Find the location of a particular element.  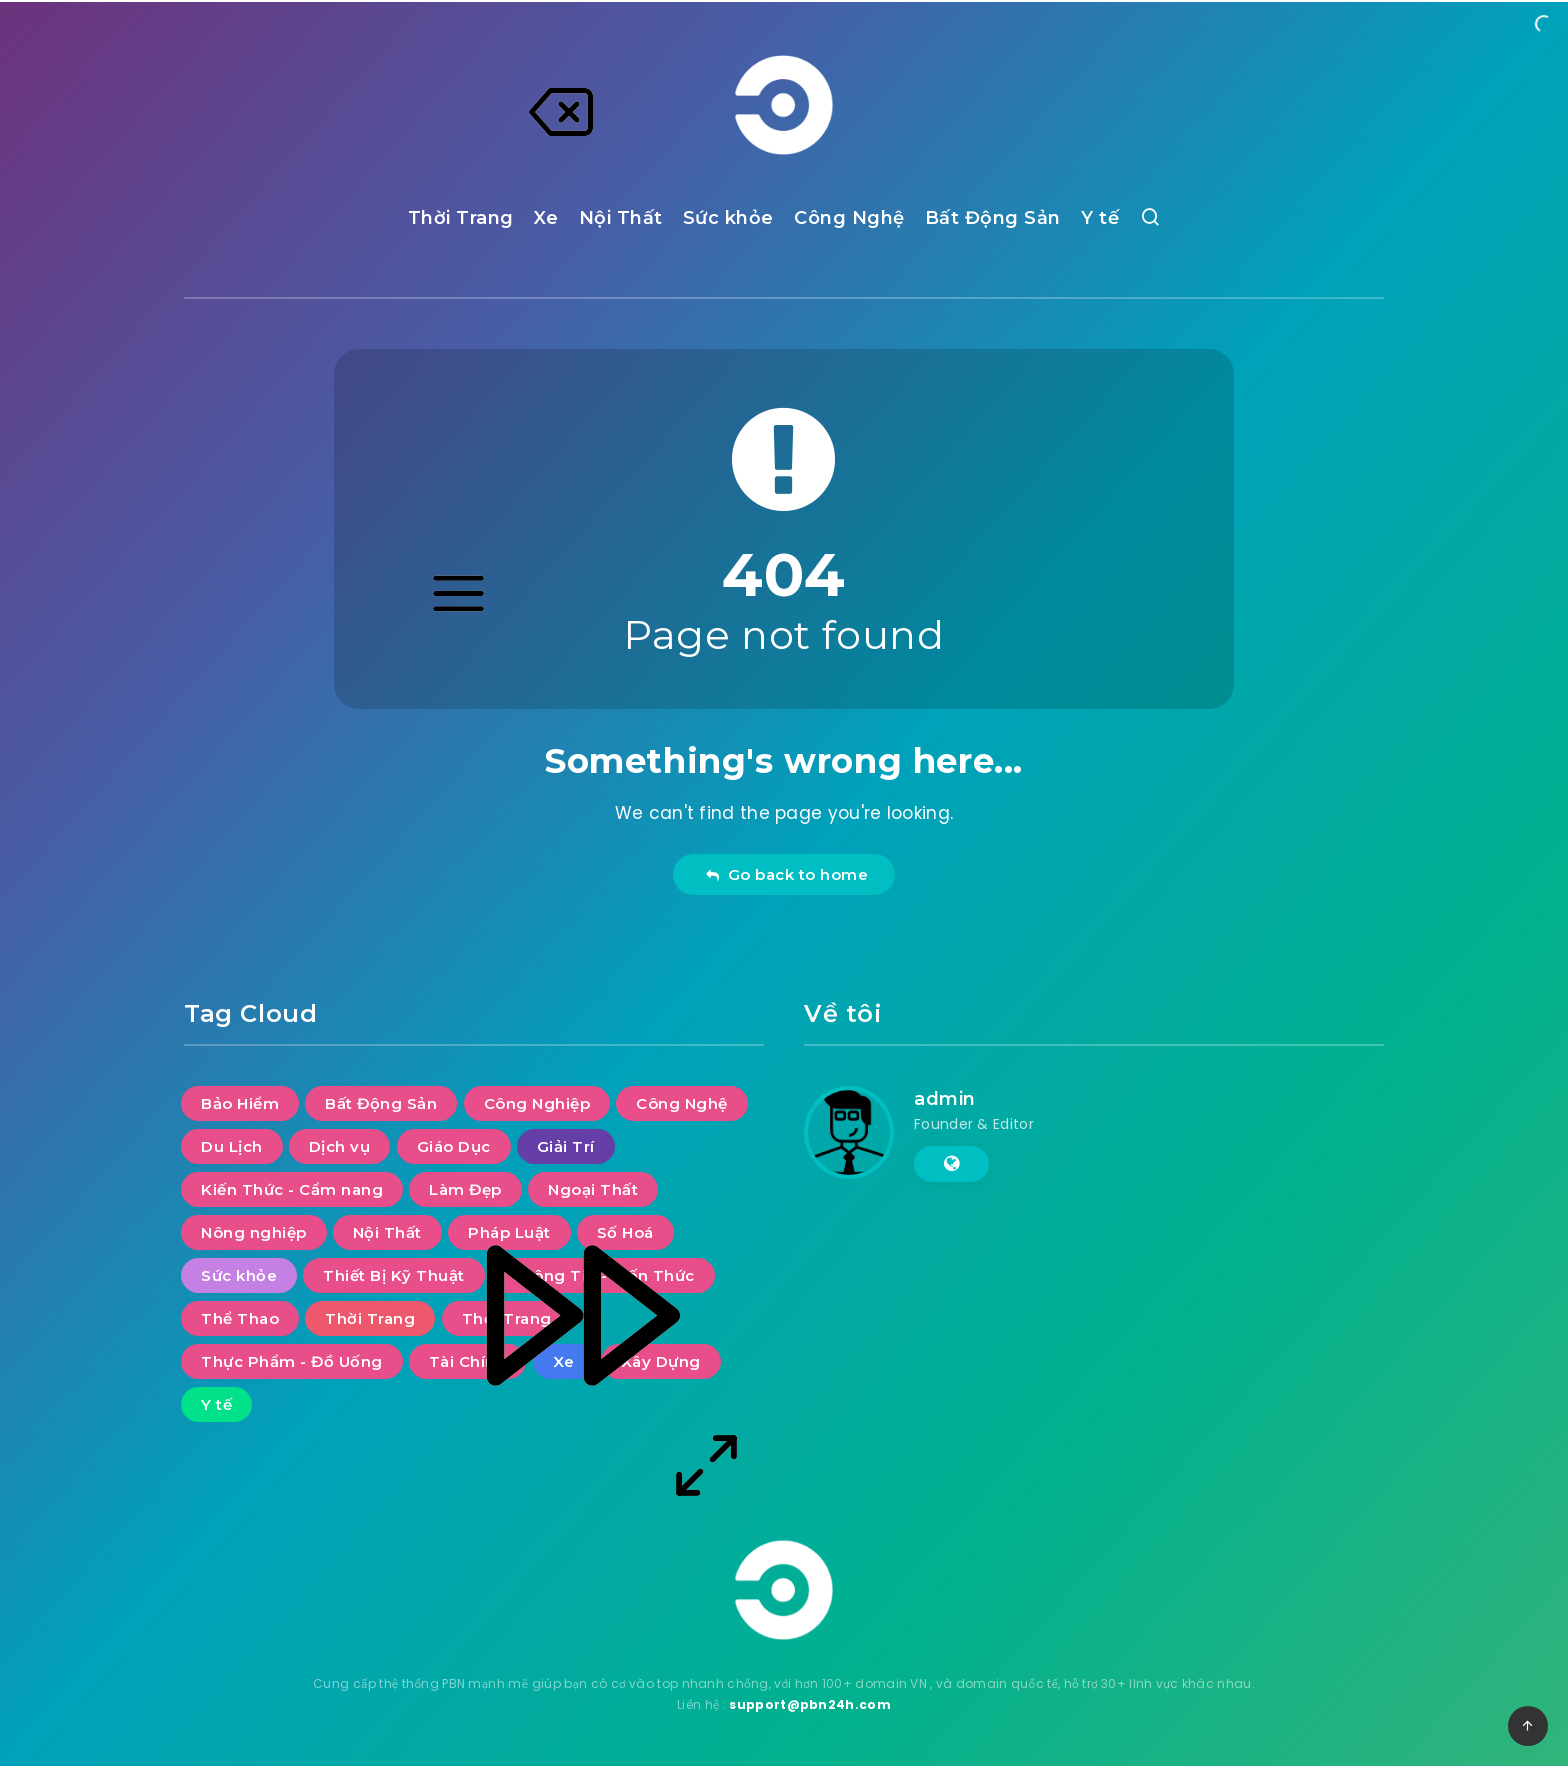

expand content to full screen is located at coordinates (706, 1465).